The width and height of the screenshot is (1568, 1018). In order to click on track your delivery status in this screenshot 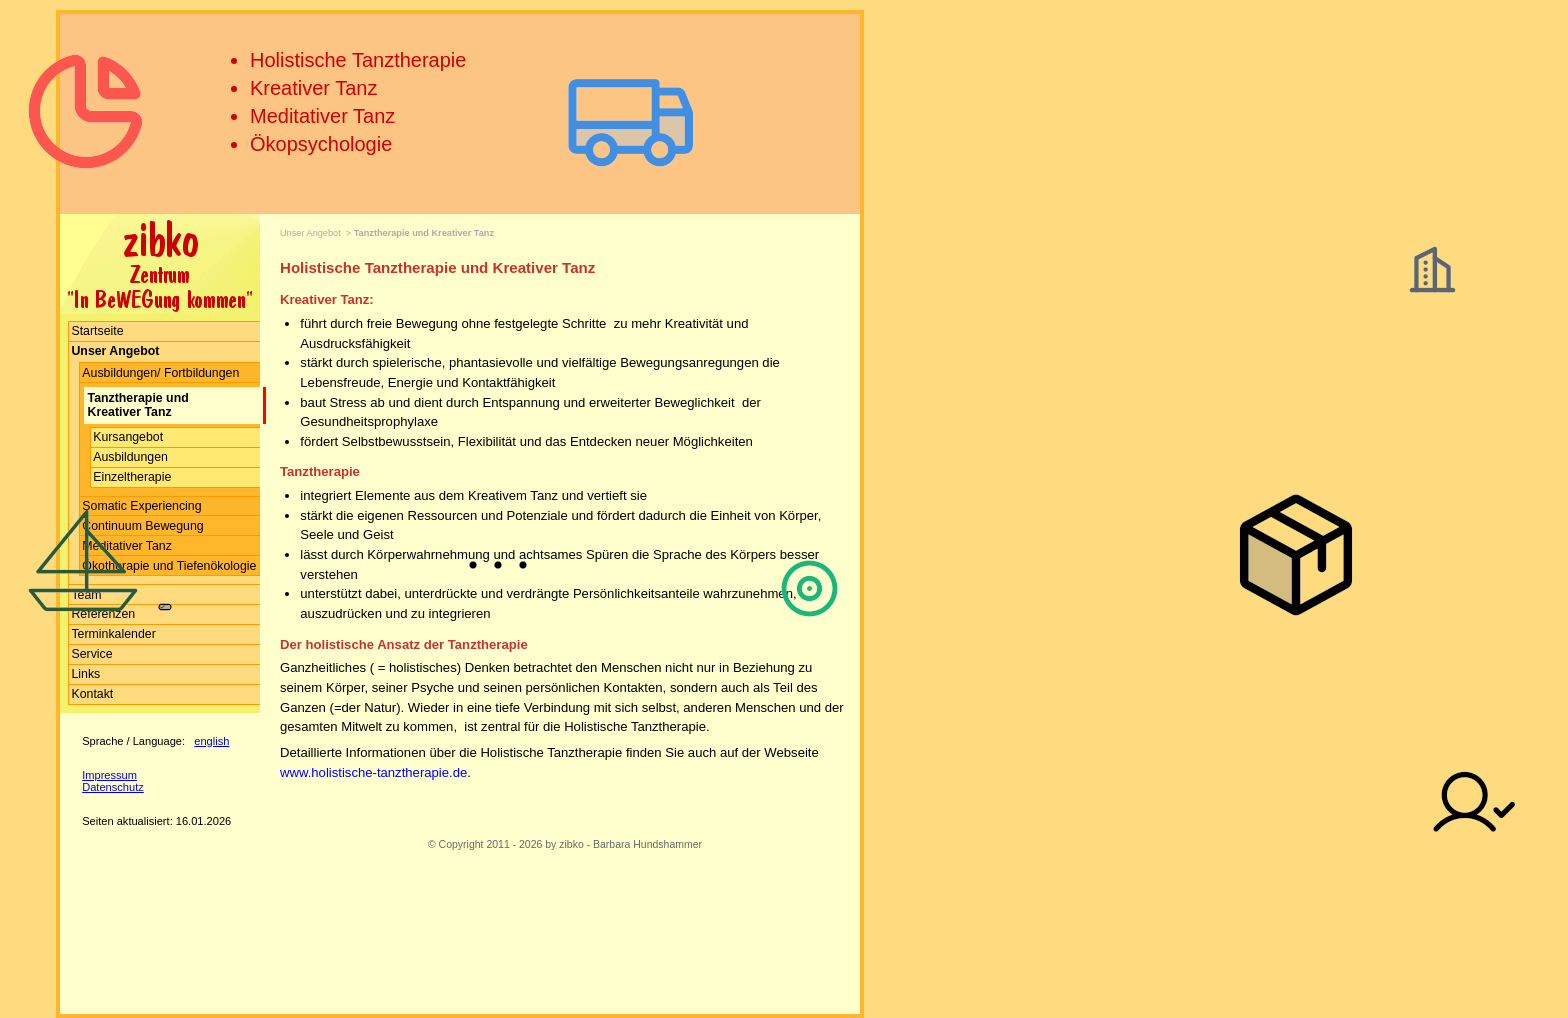, I will do `click(626, 116)`.